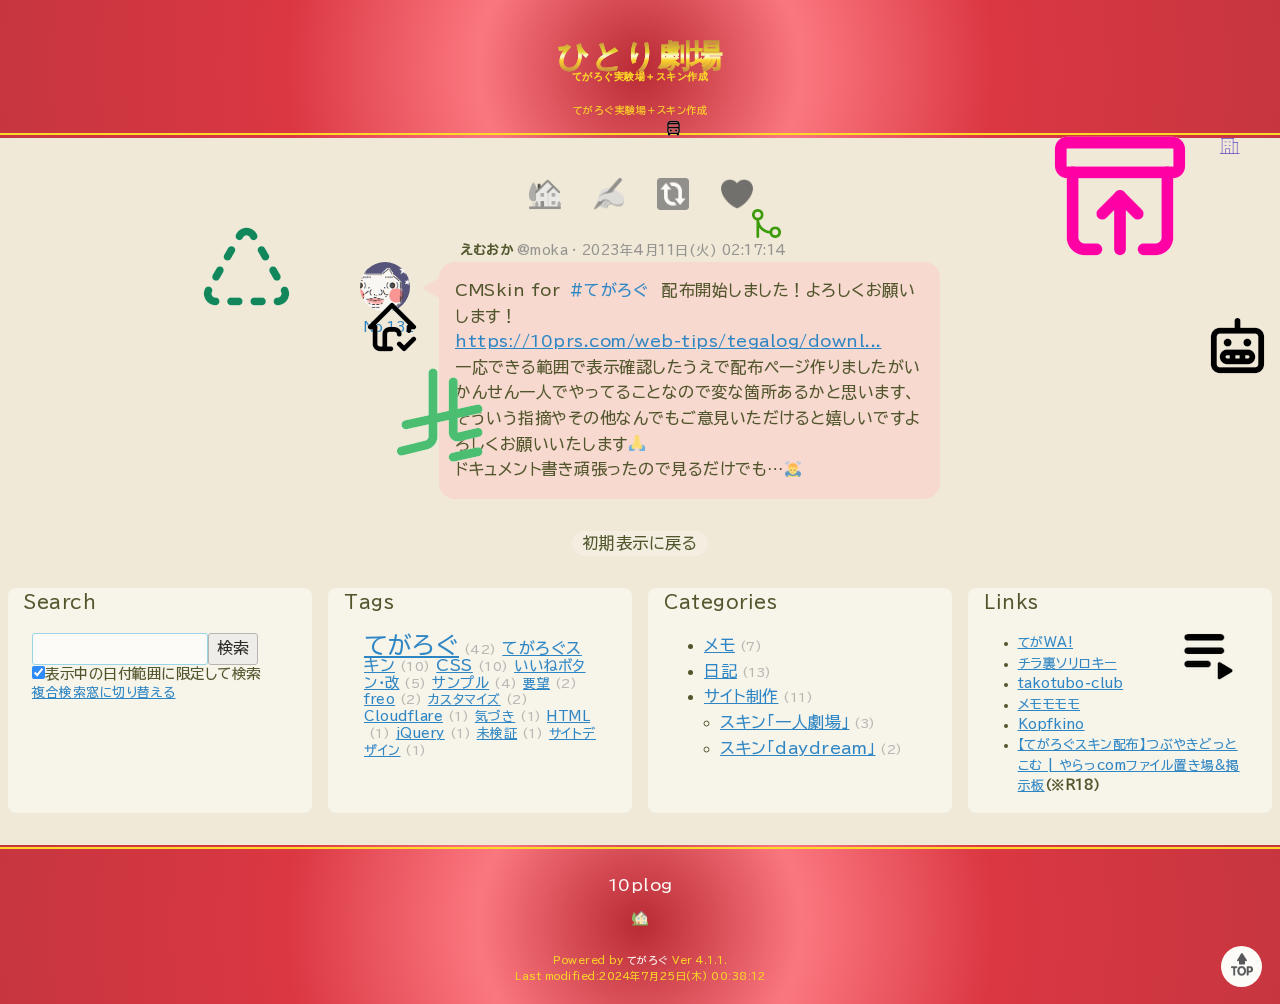 The image size is (1280, 1004). I want to click on indicates an incomplete or in-progress shape, so click(246, 266).